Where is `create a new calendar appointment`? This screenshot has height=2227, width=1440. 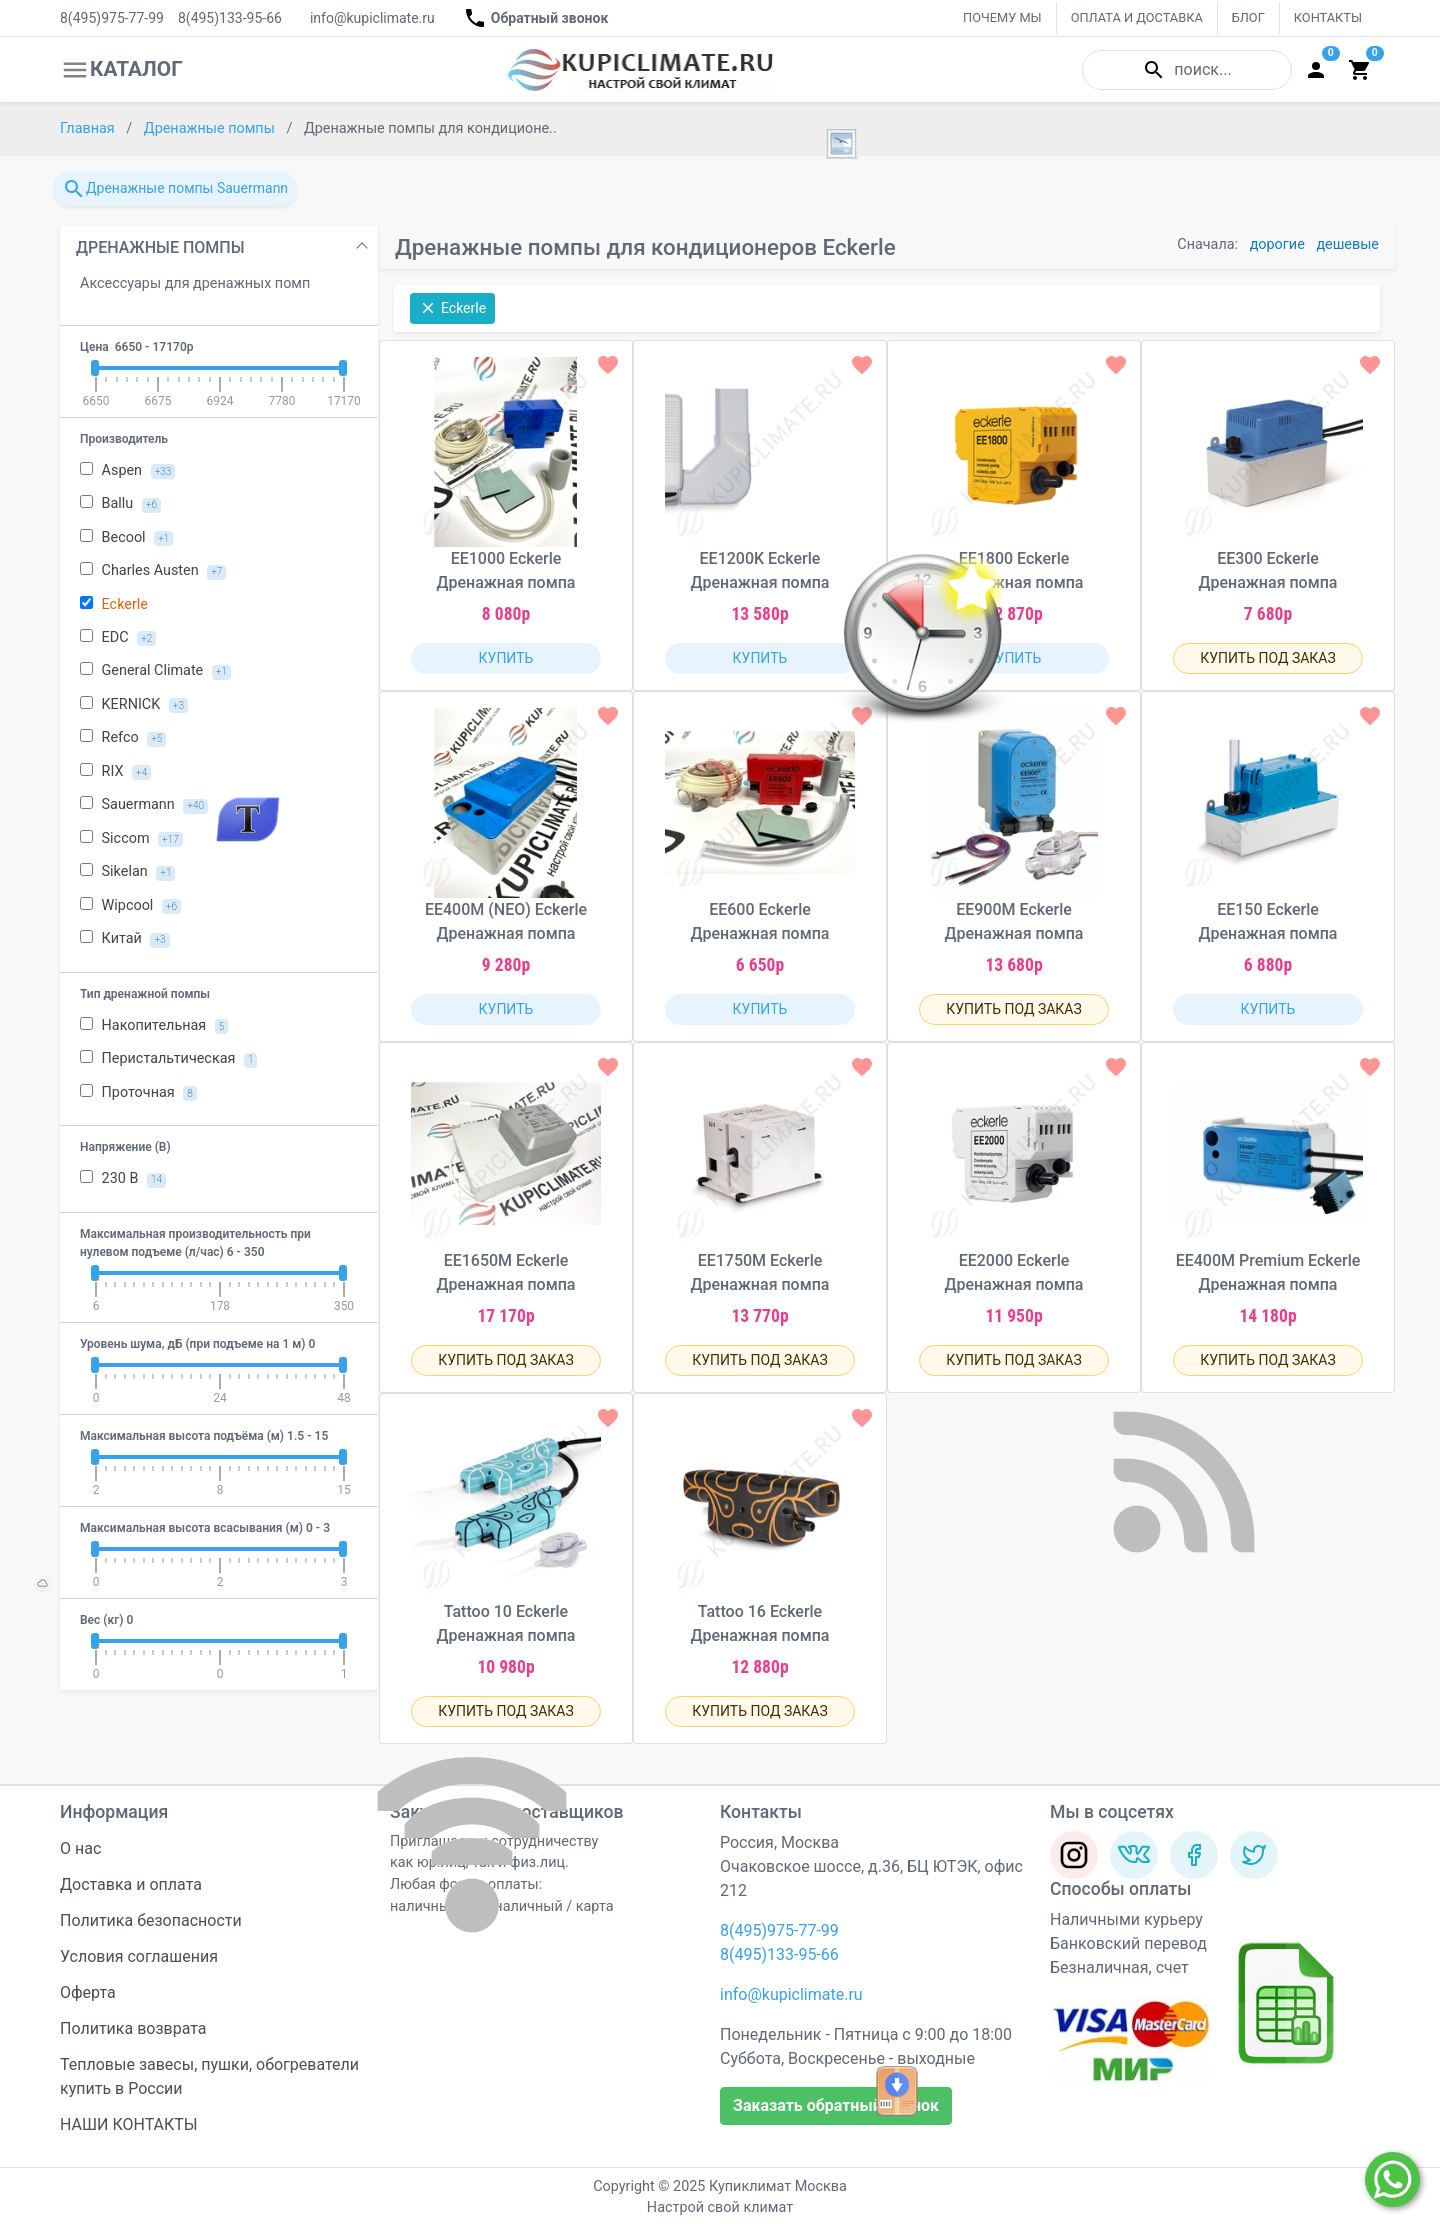
create a new calendar appointment is located at coordinates (926, 633).